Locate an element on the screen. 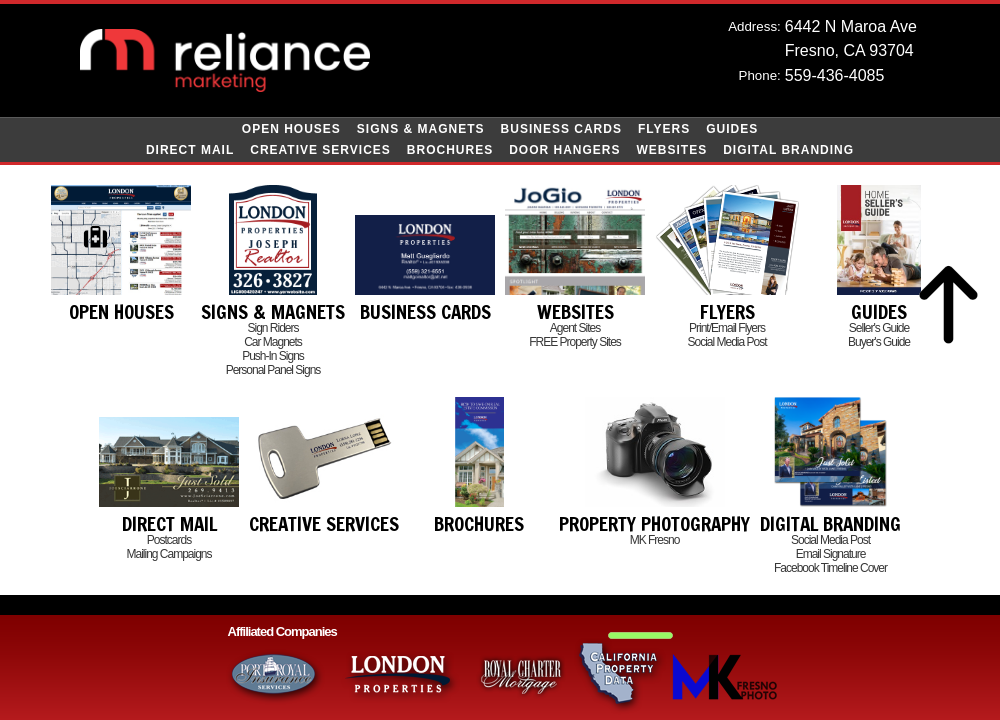  remove an item from a list is located at coordinates (640, 635).